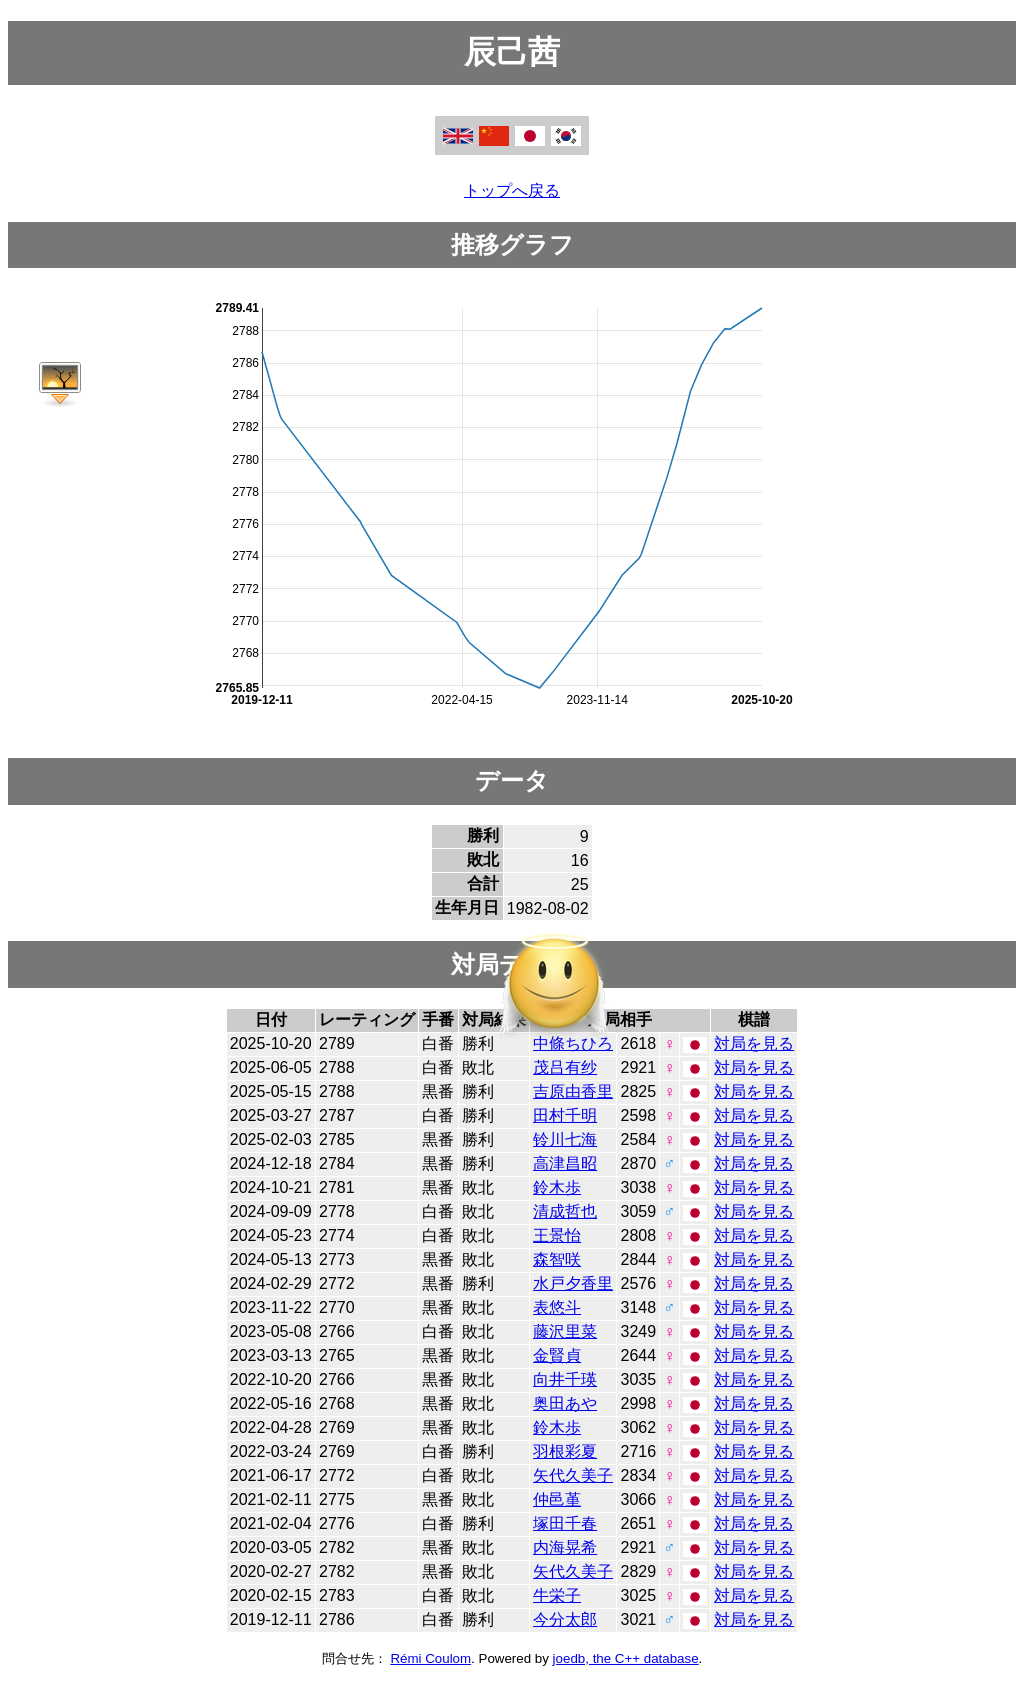  What do you see at coordinates (554, 987) in the screenshot?
I see `insert angel face emoji in chat` at bounding box center [554, 987].